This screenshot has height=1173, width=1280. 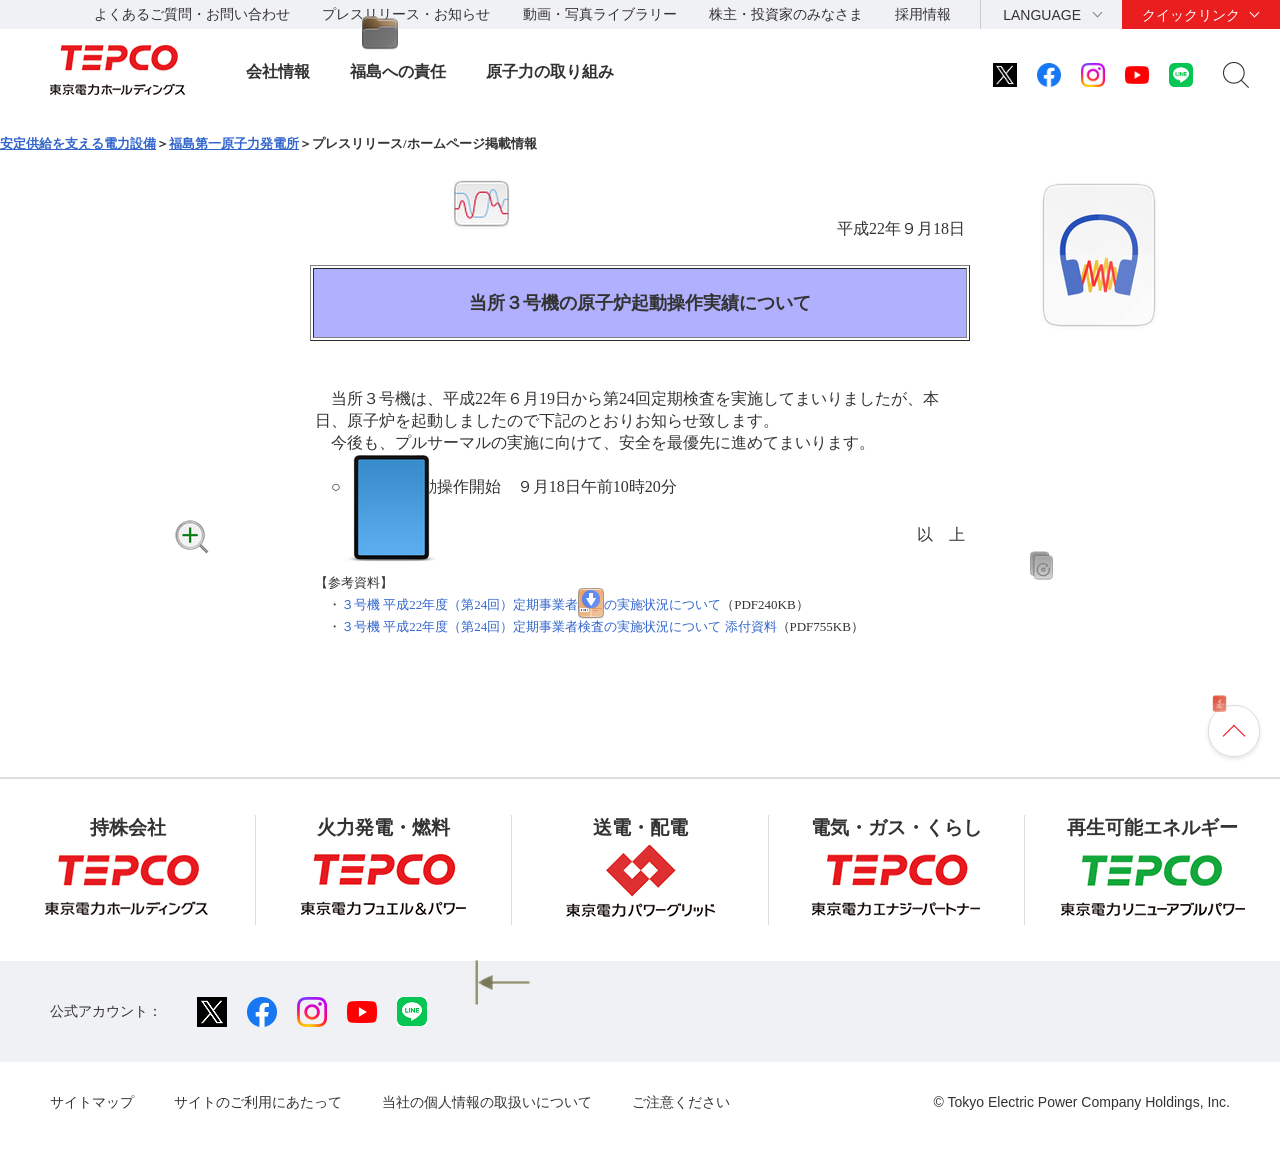 I want to click on go to the first item in a list or sequence, so click(x=502, y=982).